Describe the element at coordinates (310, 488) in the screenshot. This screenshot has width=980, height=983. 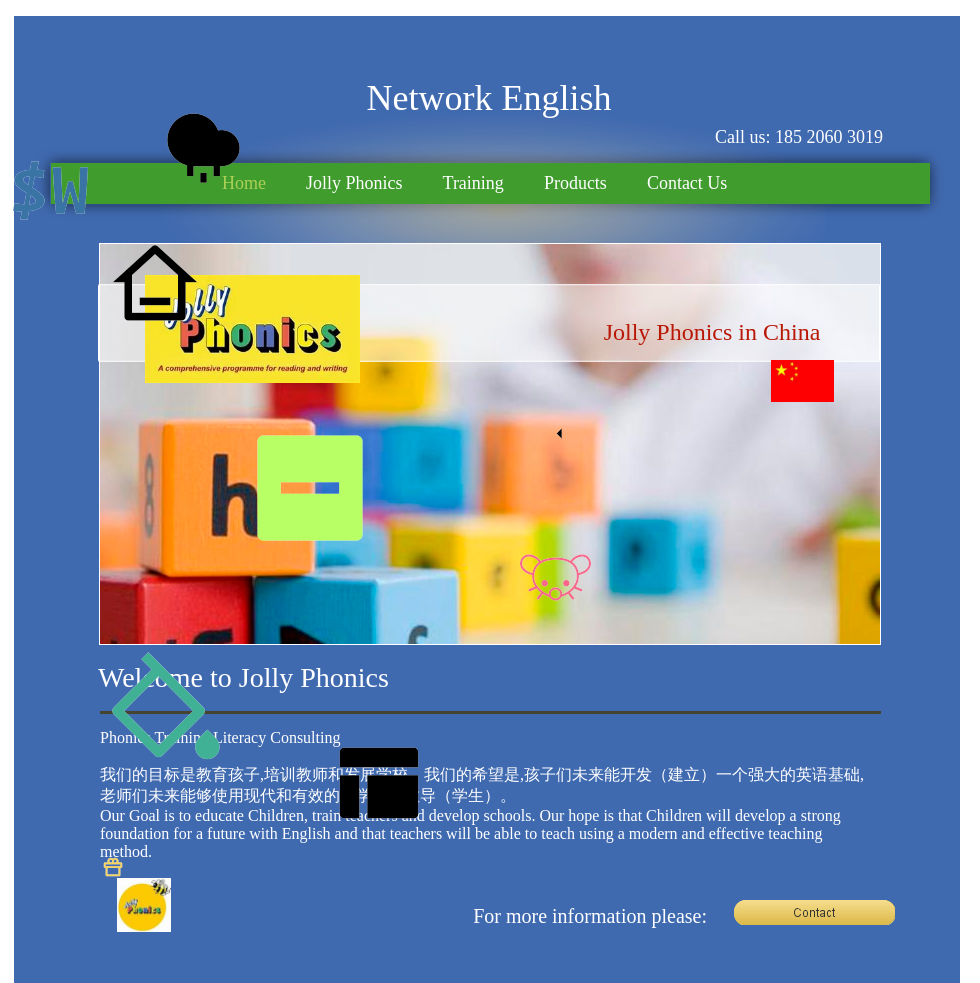
I see `indicates a partially selected or indeterminate checkbox state` at that location.